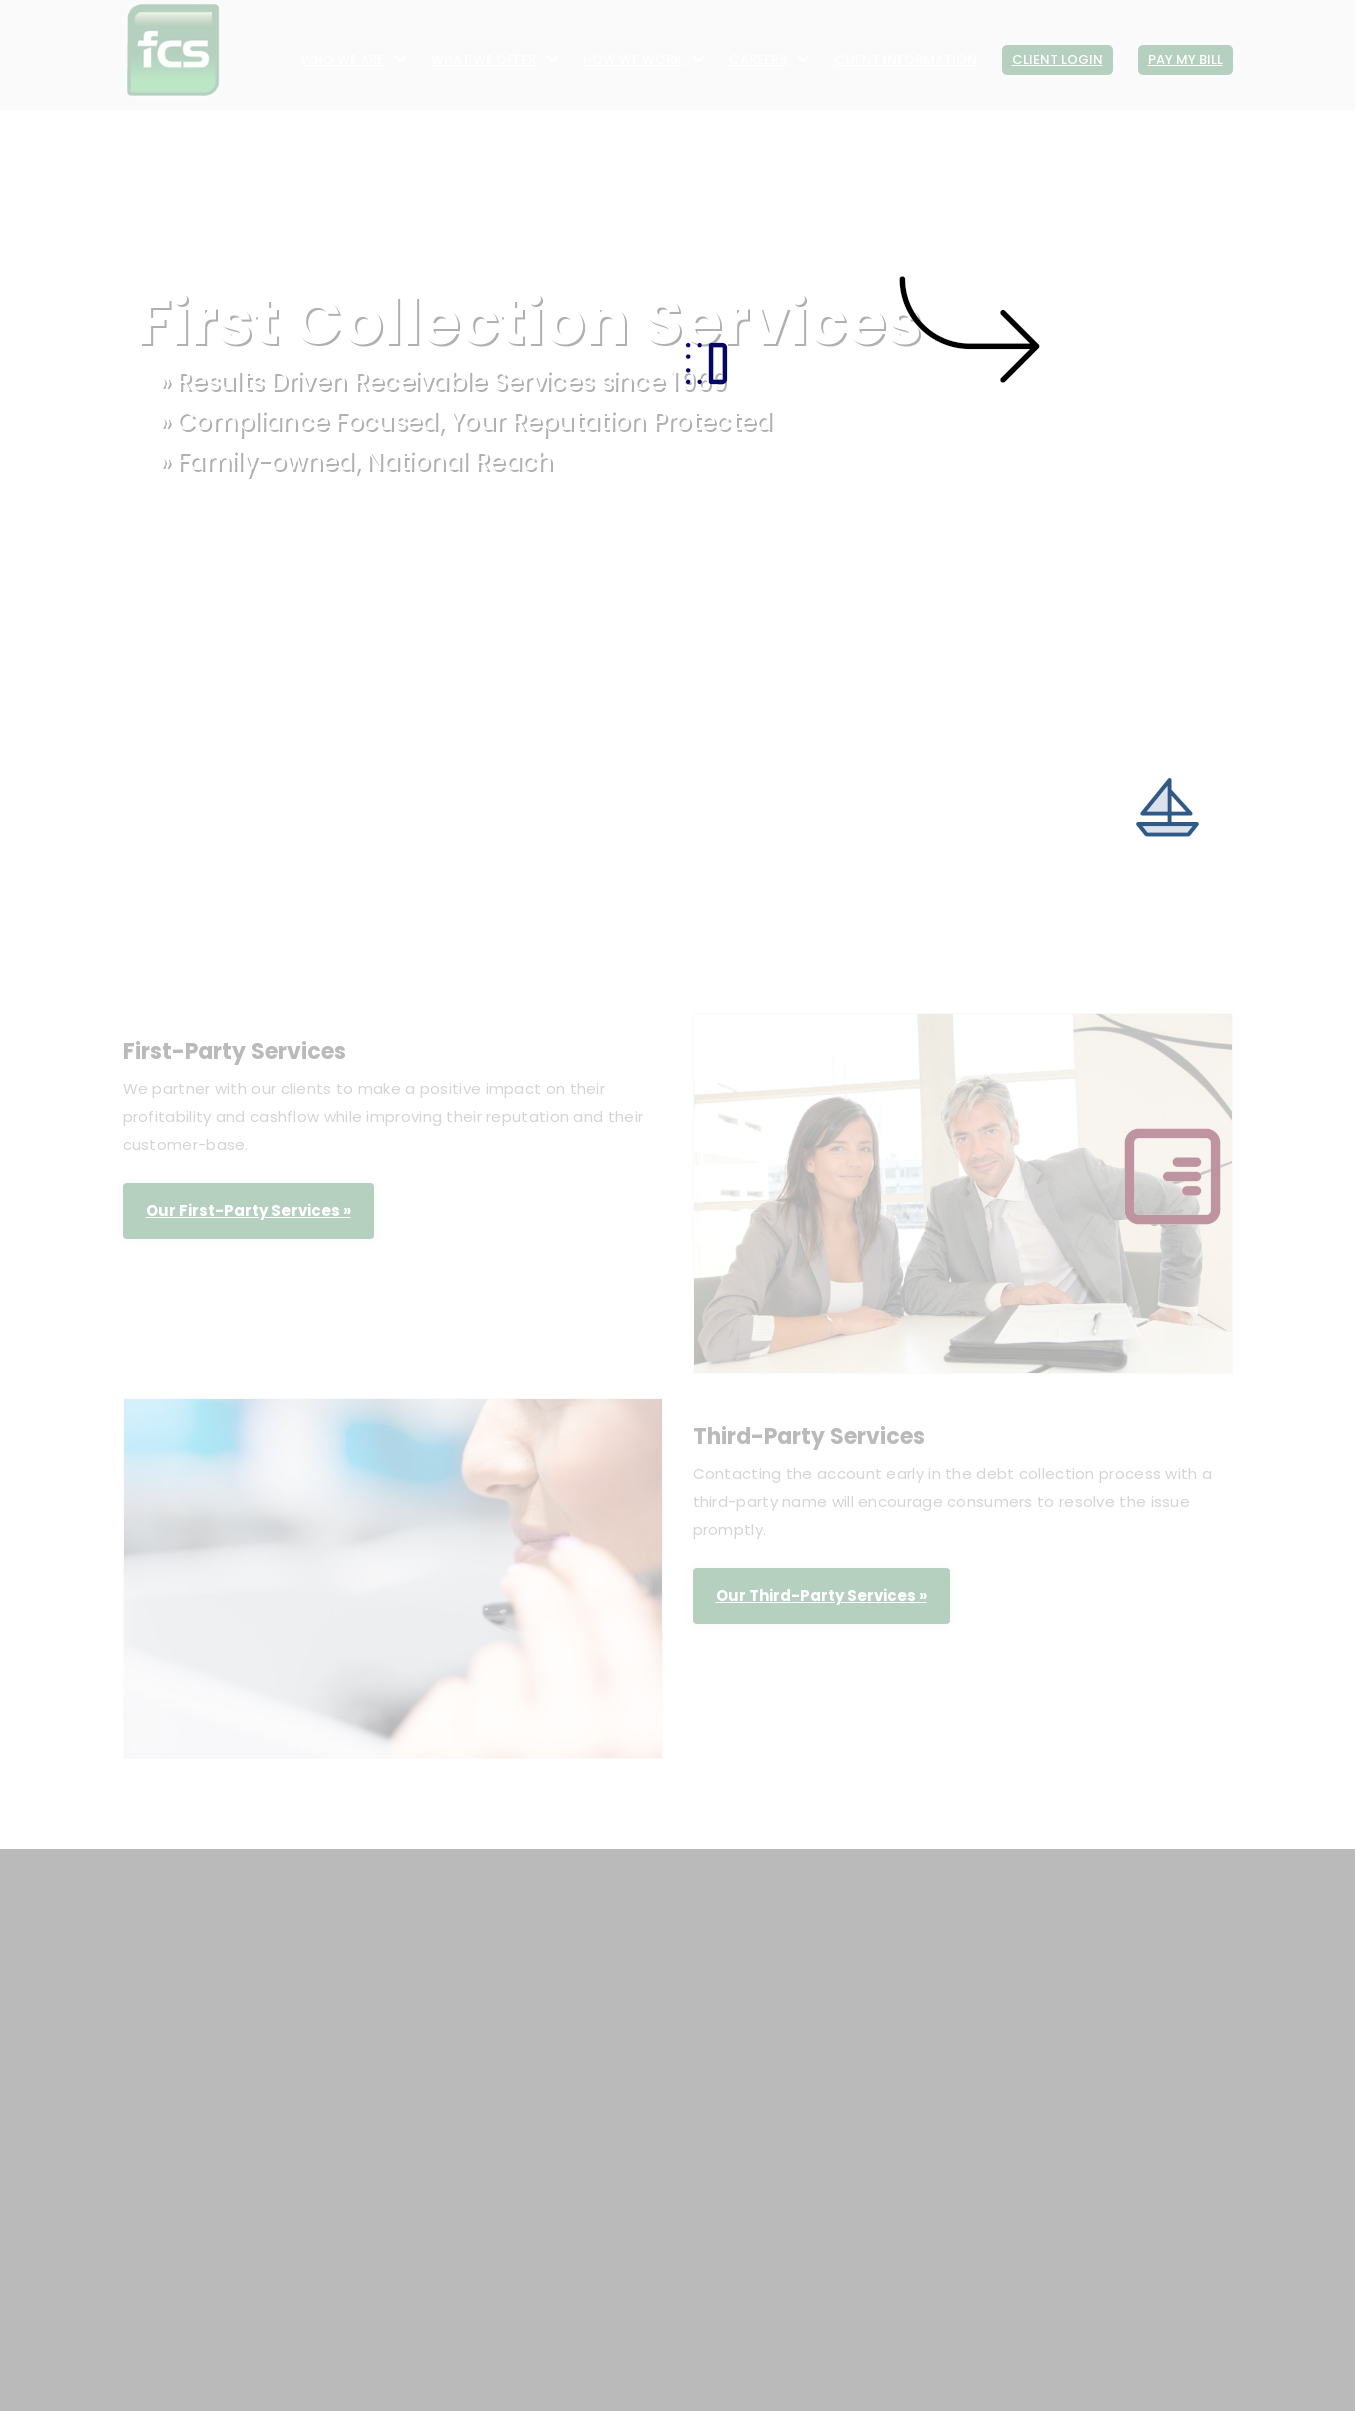 The width and height of the screenshot is (1355, 2411). Describe the element at coordinates (1172, 1176) in the screenshot. I see `align content to the right middle of a container` at that location.